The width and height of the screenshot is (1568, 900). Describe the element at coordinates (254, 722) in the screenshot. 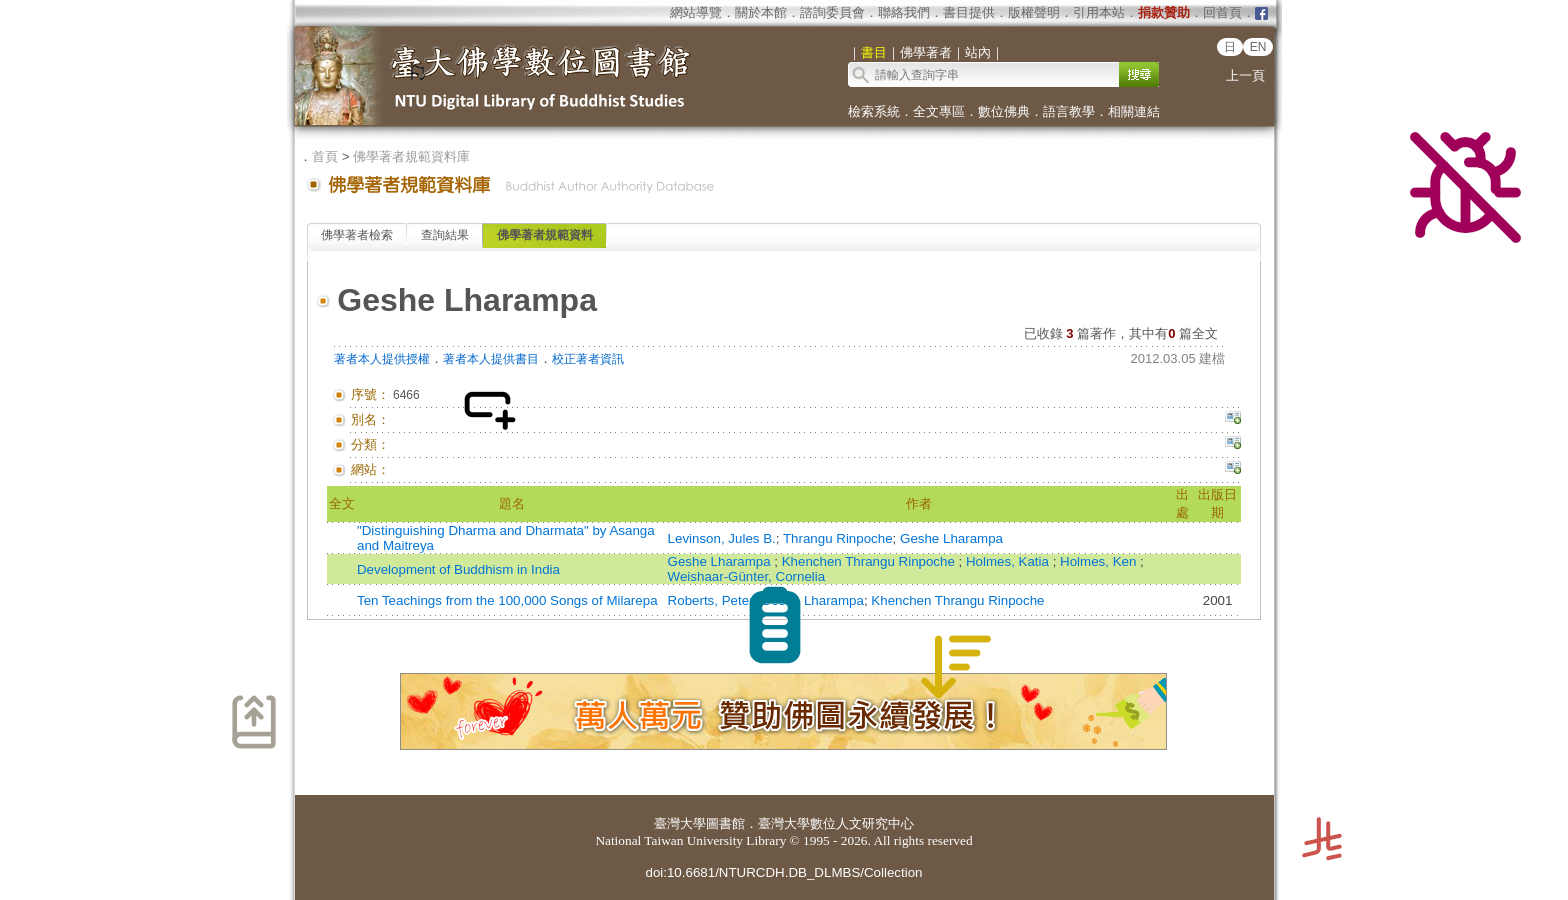

I see `upload or export a book` at that location.